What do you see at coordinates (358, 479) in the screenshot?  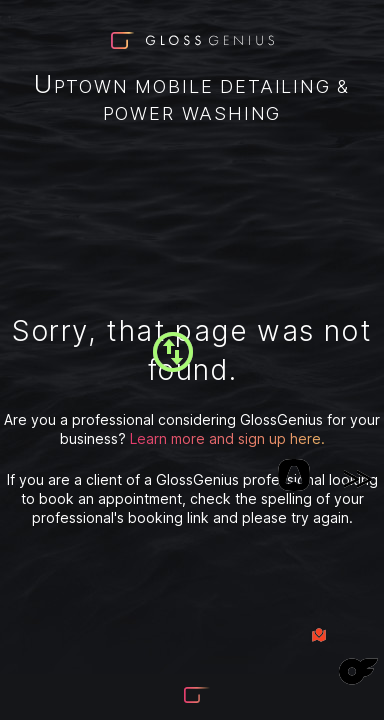 I see `cobalt app or service logo` at bounding box center [358, 479].